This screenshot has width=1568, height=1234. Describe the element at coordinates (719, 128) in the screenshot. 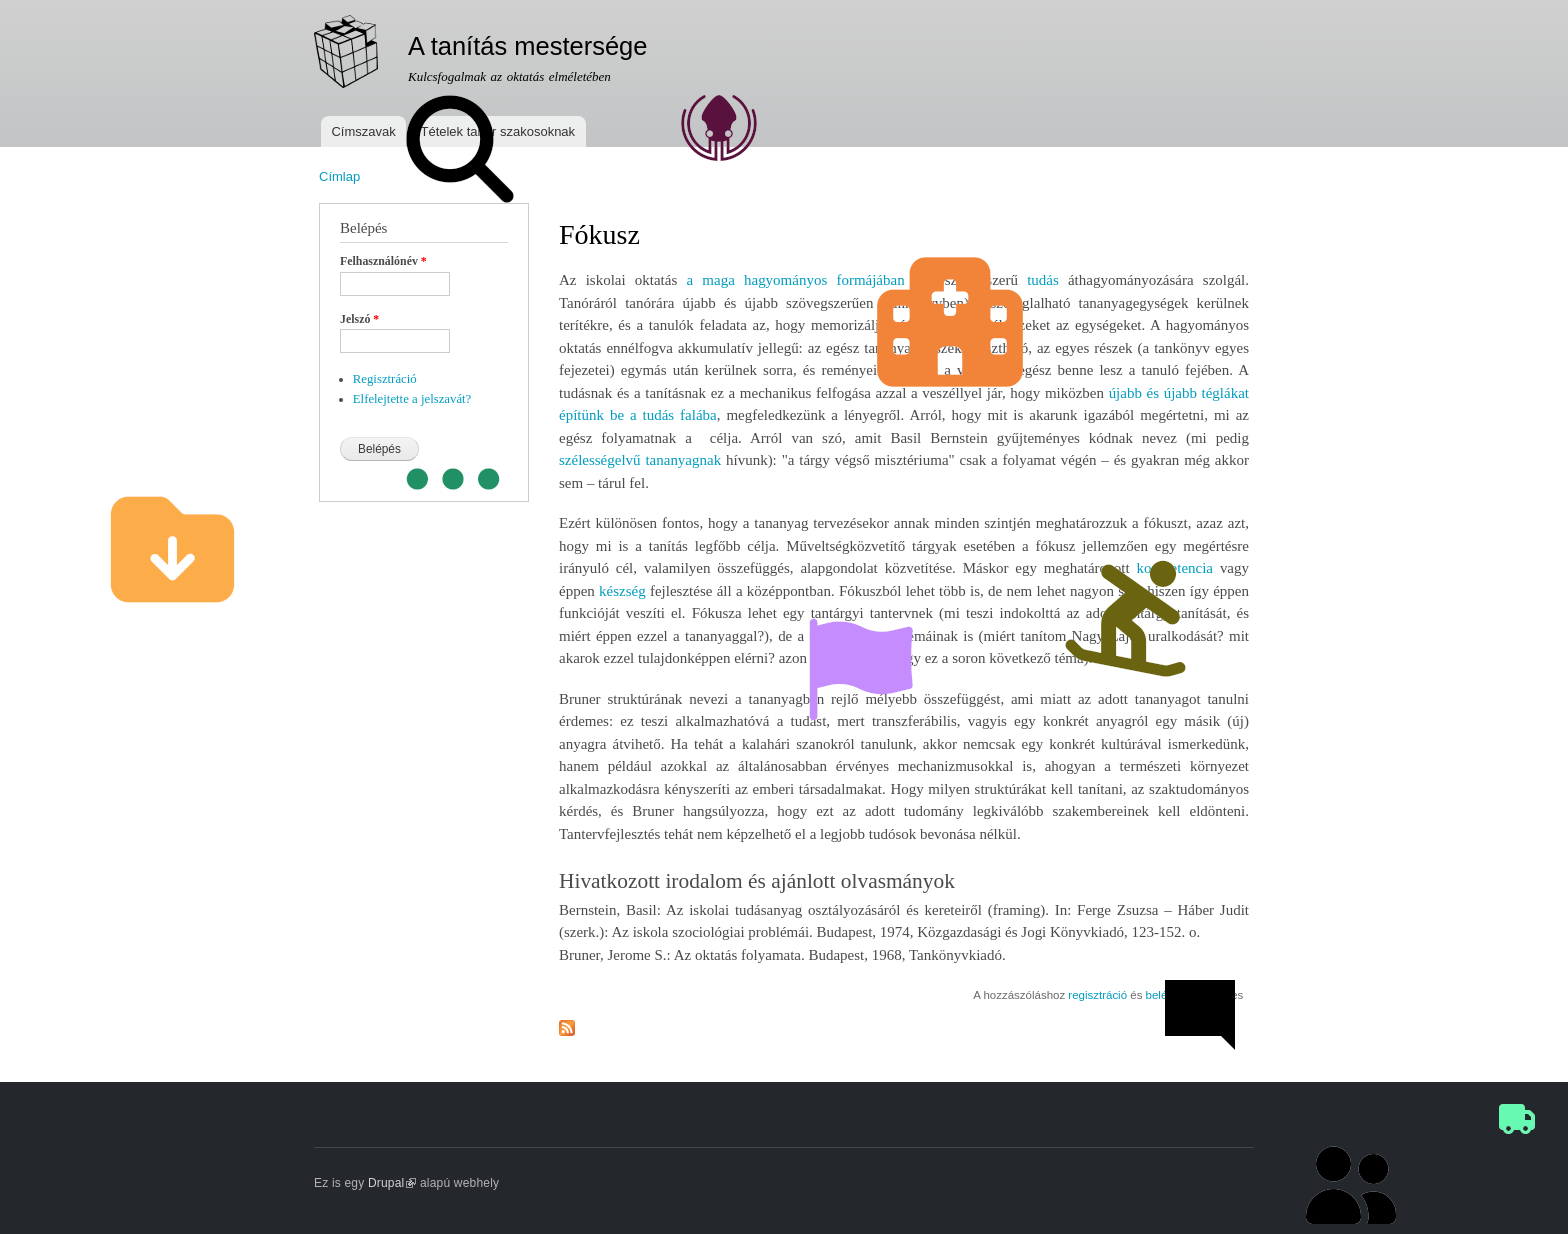

I see `open GitKraken git client` at that location.